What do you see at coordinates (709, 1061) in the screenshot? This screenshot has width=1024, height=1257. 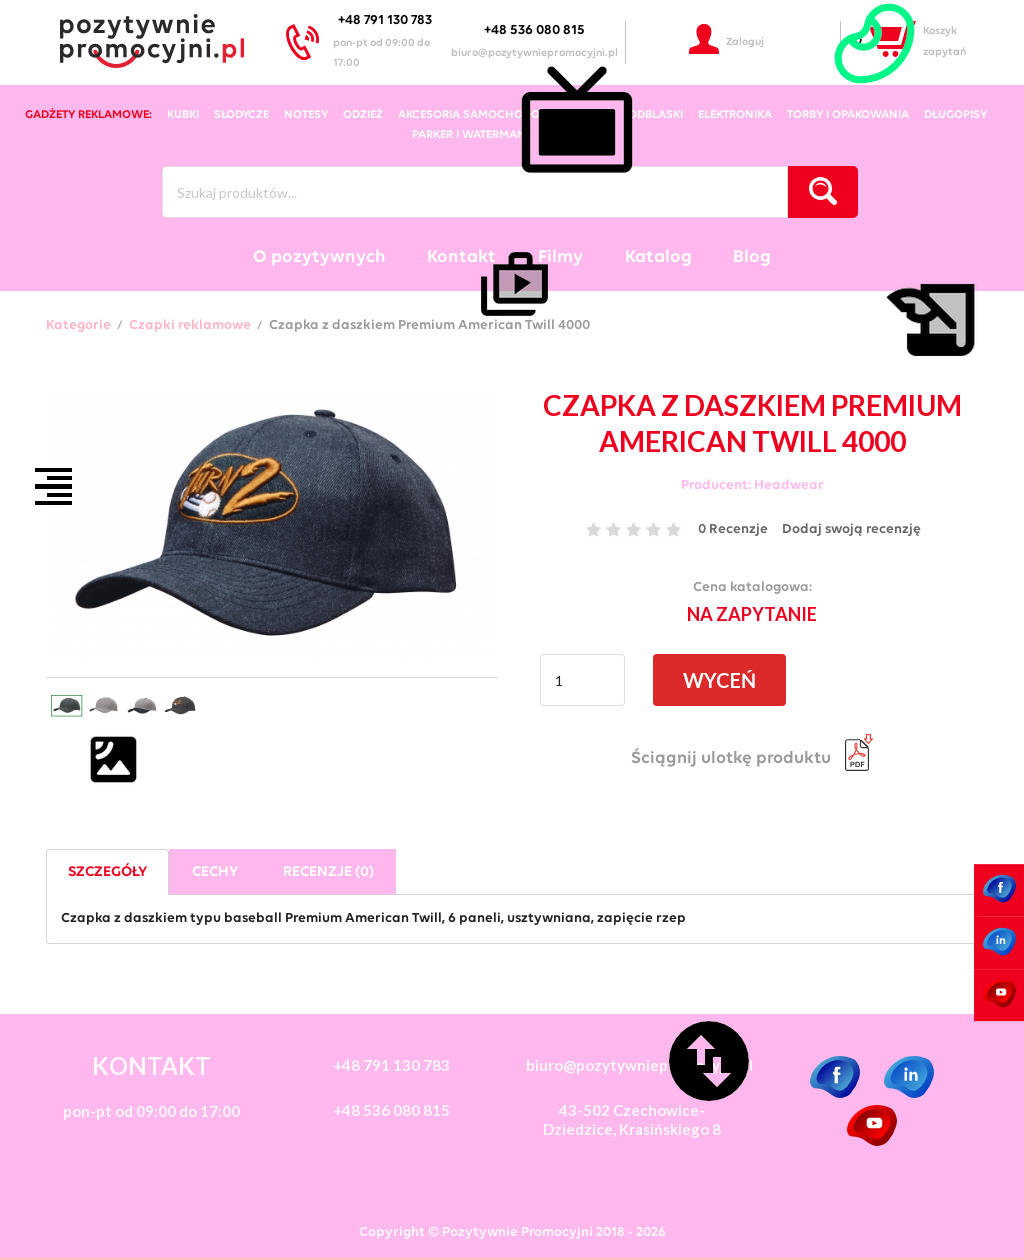 I see `swap or reorder items vertically` at bounding box center [709, 1061].